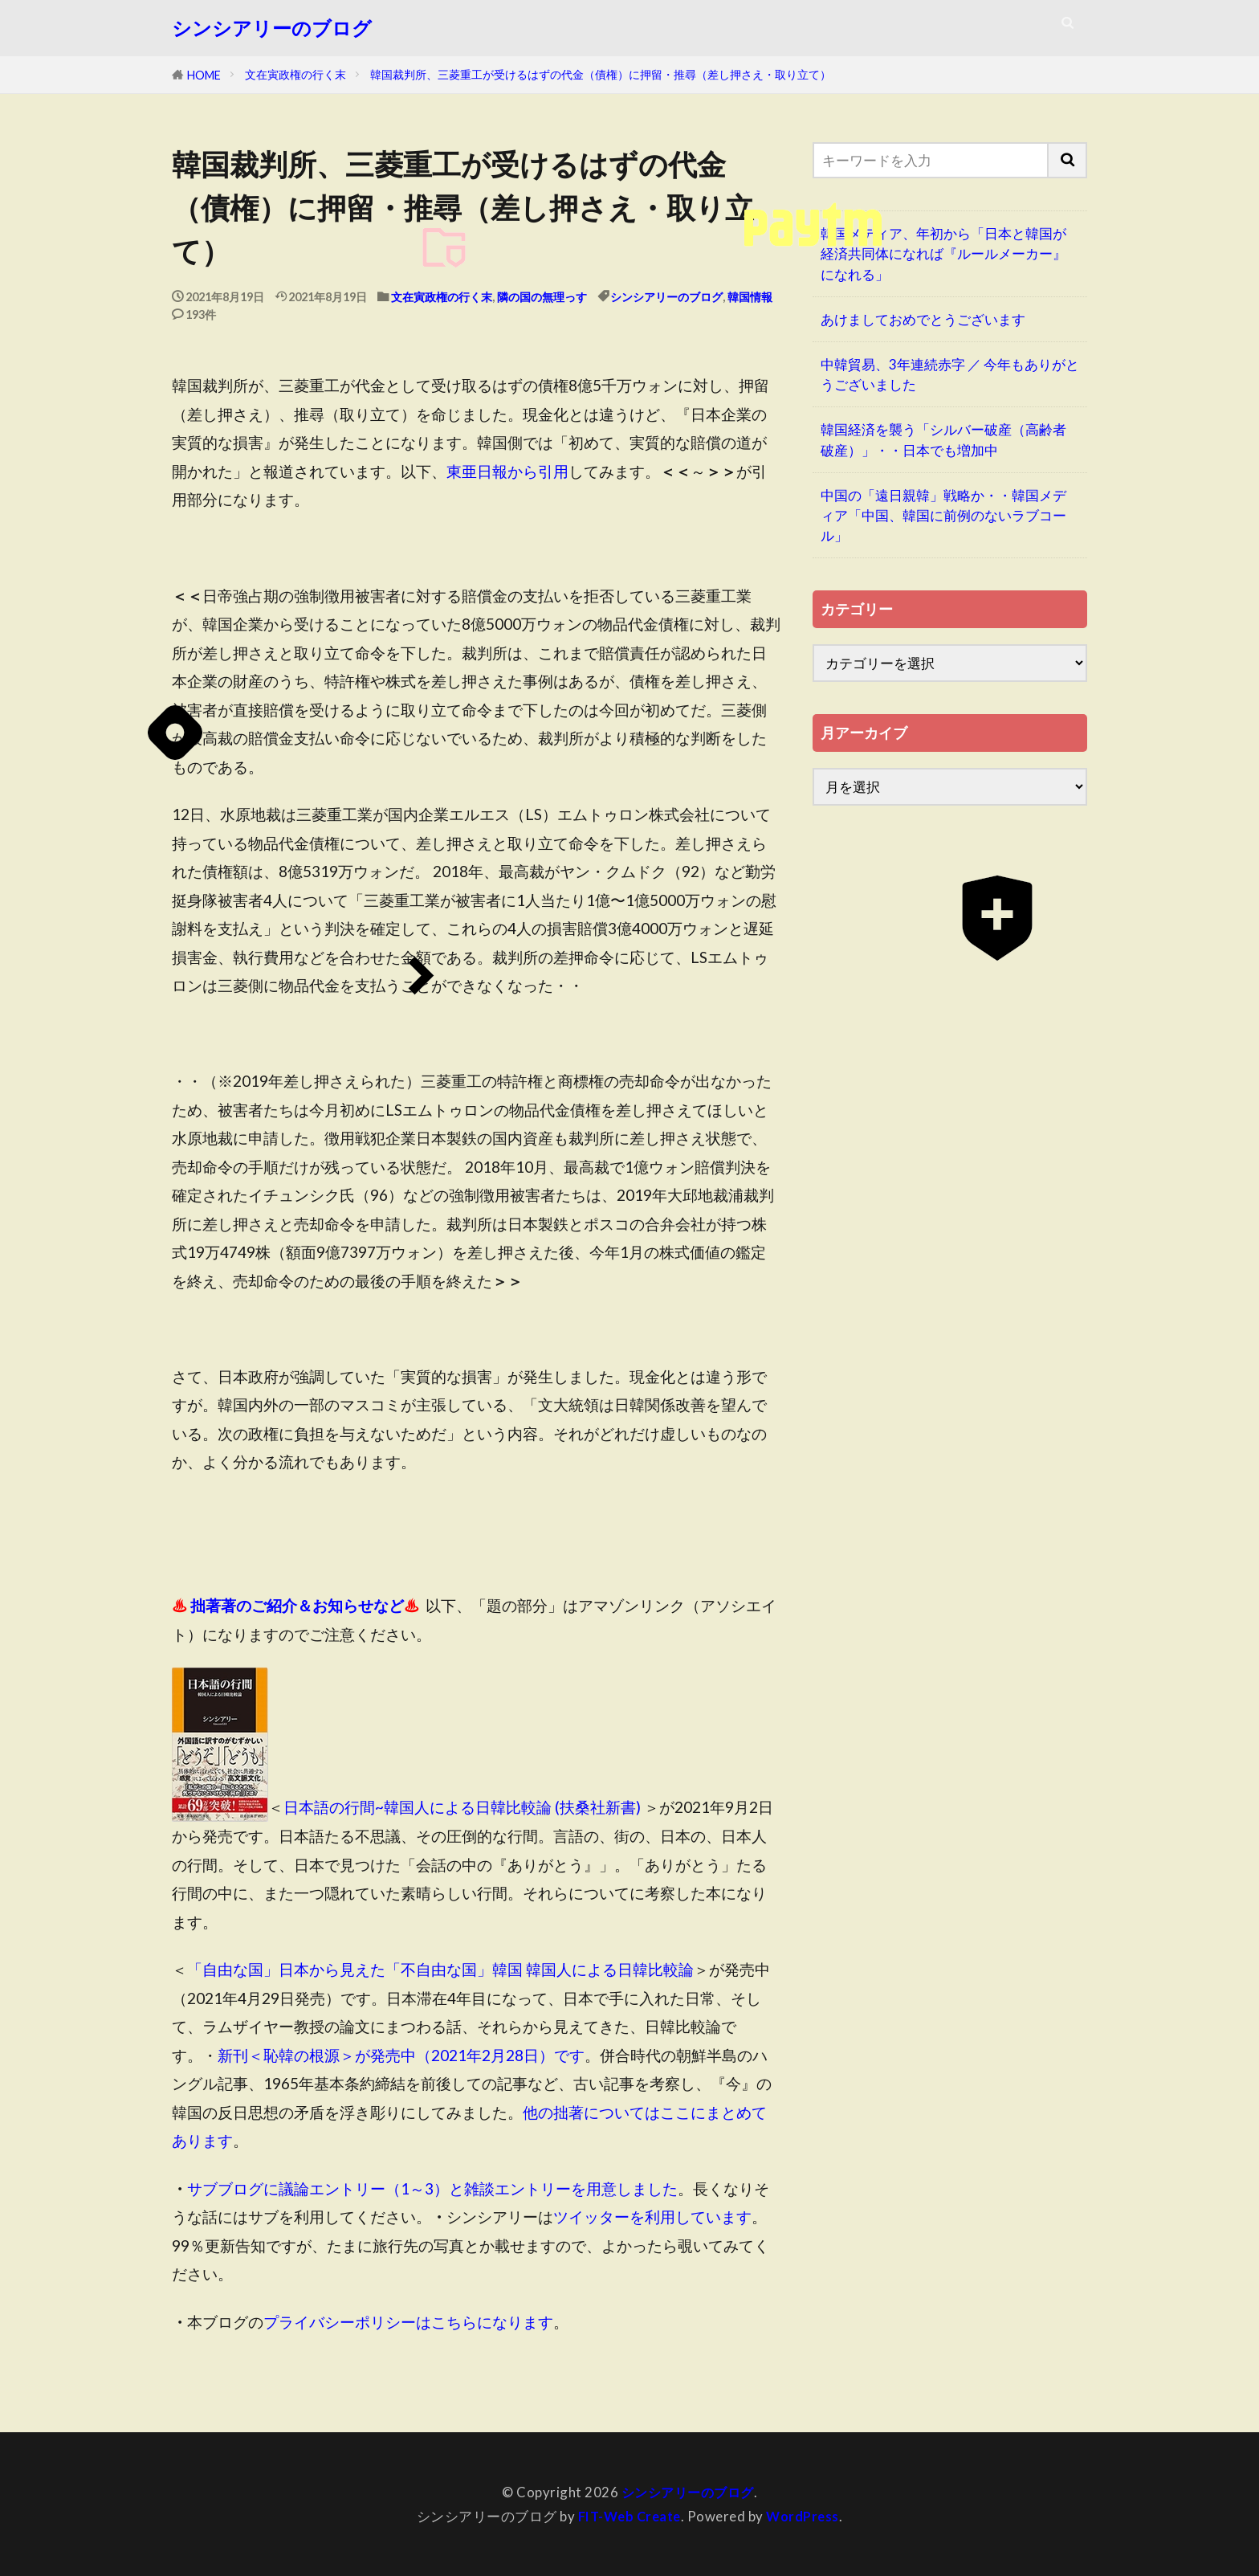  Describe the element at coordinates (997, 918) in the screenshot. I see `indicates health or medical protection status` at that location.